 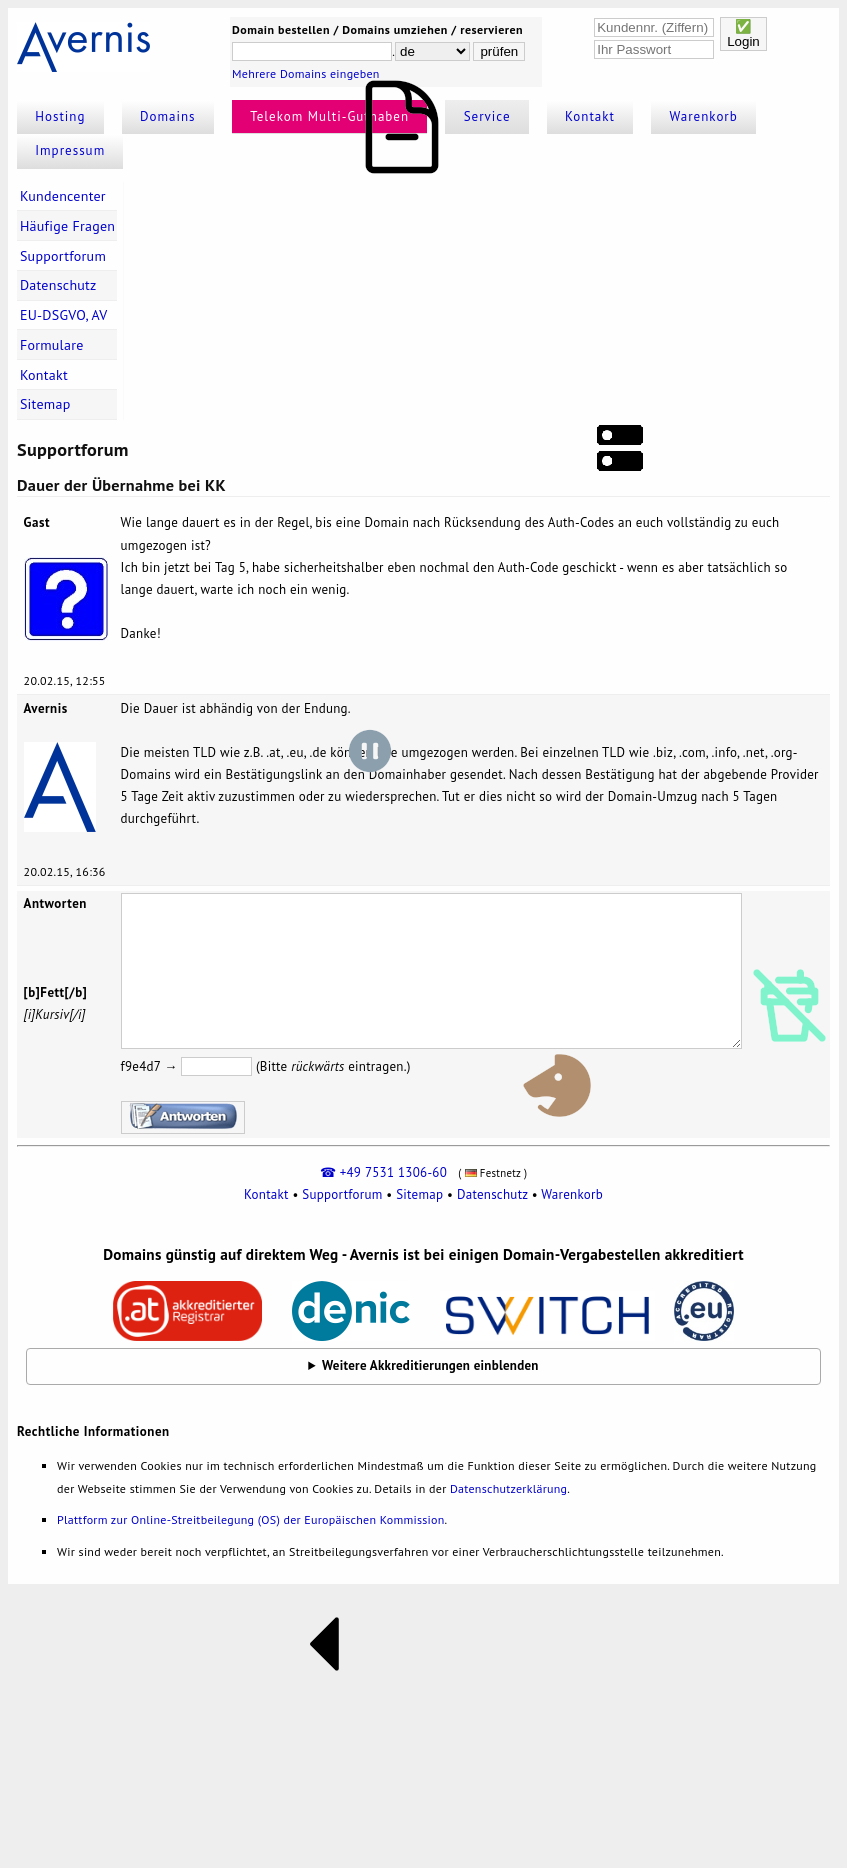 What do you see at coordinates (789, 1005) in the screenshot?
I see `no beverages allowed` at bounding box center [789, 1005].